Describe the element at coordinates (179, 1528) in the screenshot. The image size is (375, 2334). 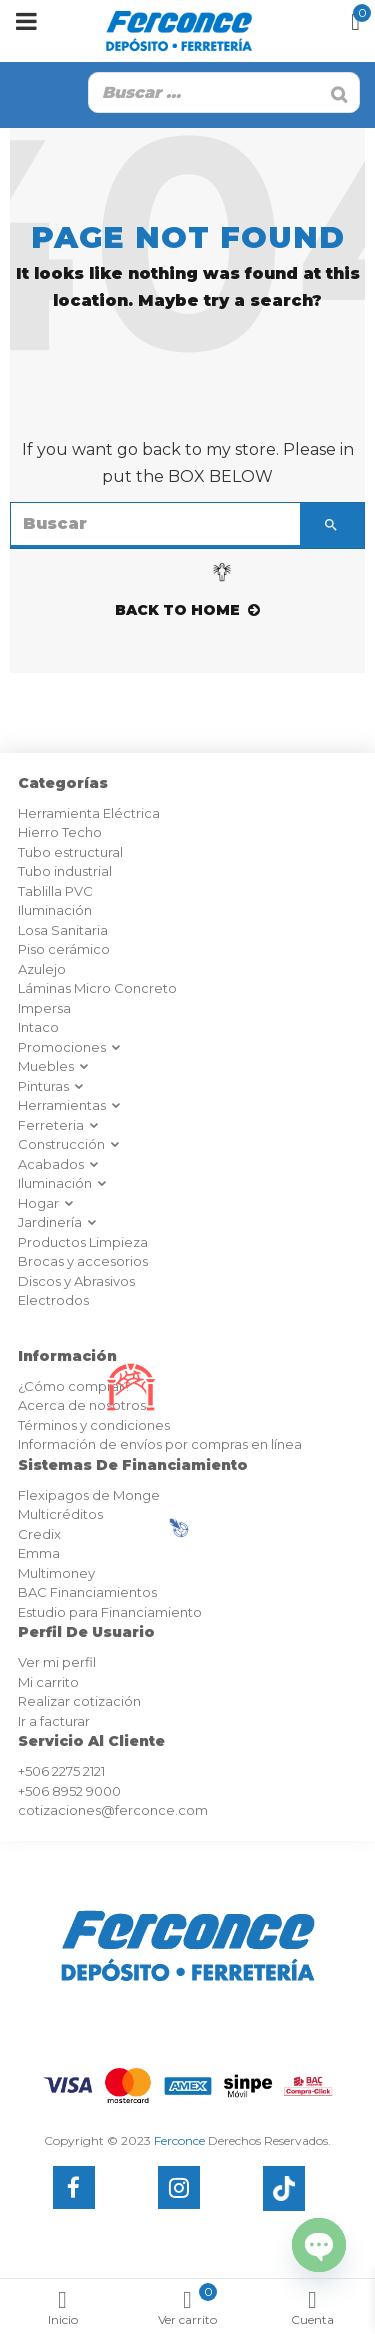
I see `aim or target an objective` at that location.